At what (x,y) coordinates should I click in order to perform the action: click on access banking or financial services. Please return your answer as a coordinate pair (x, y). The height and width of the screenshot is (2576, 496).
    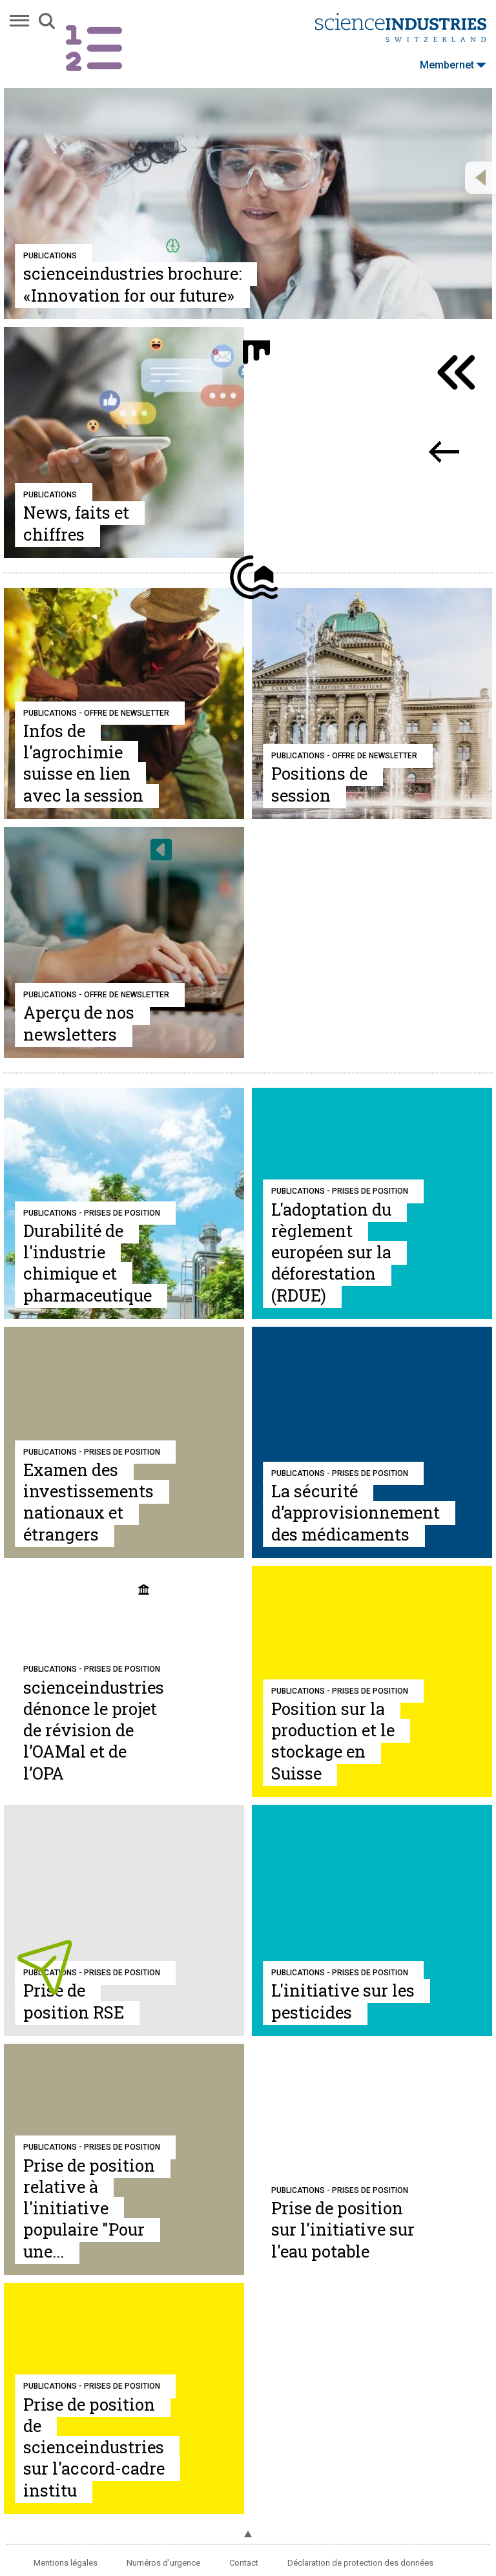
    Looking at the image, I should click on (143, 1589).